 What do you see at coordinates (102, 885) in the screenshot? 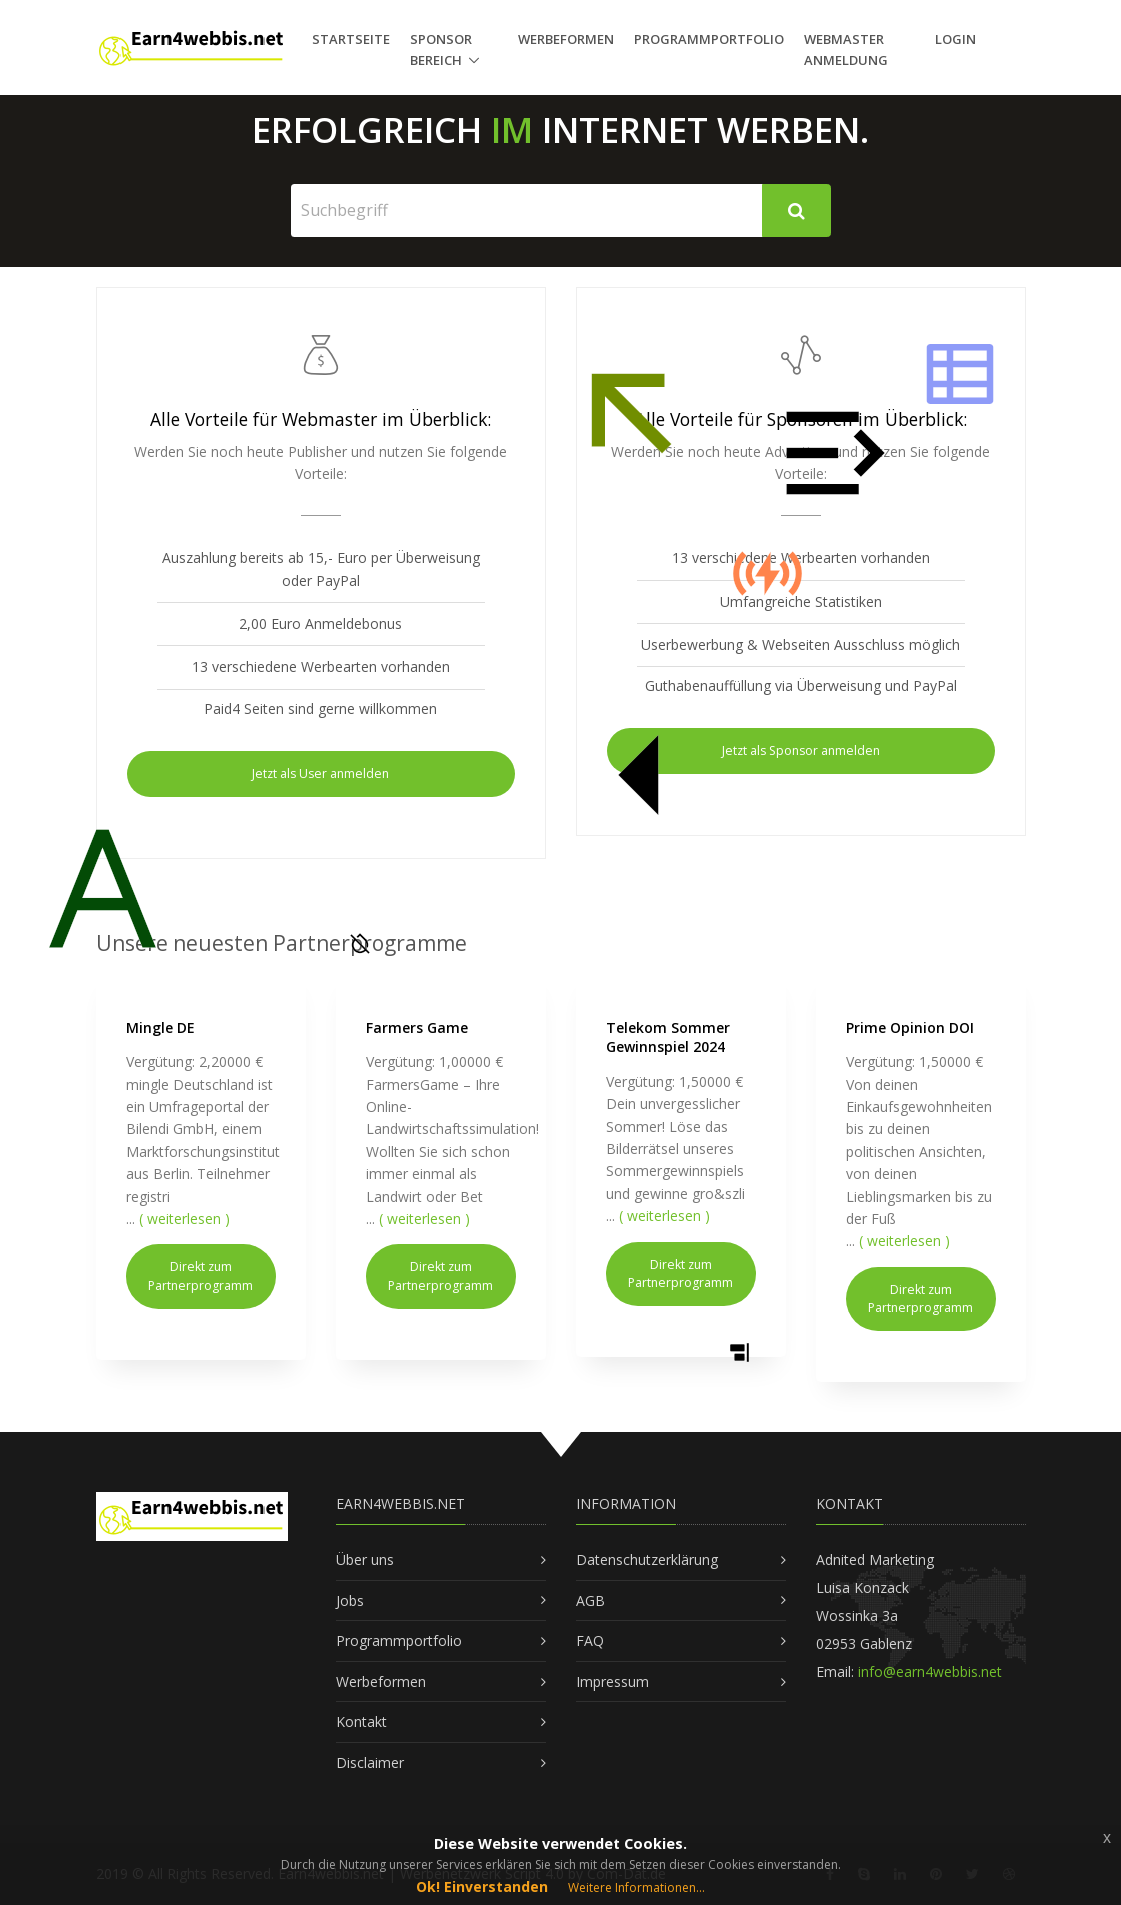
I see `change the font family in a text editor` at bounding box center [102, 885].